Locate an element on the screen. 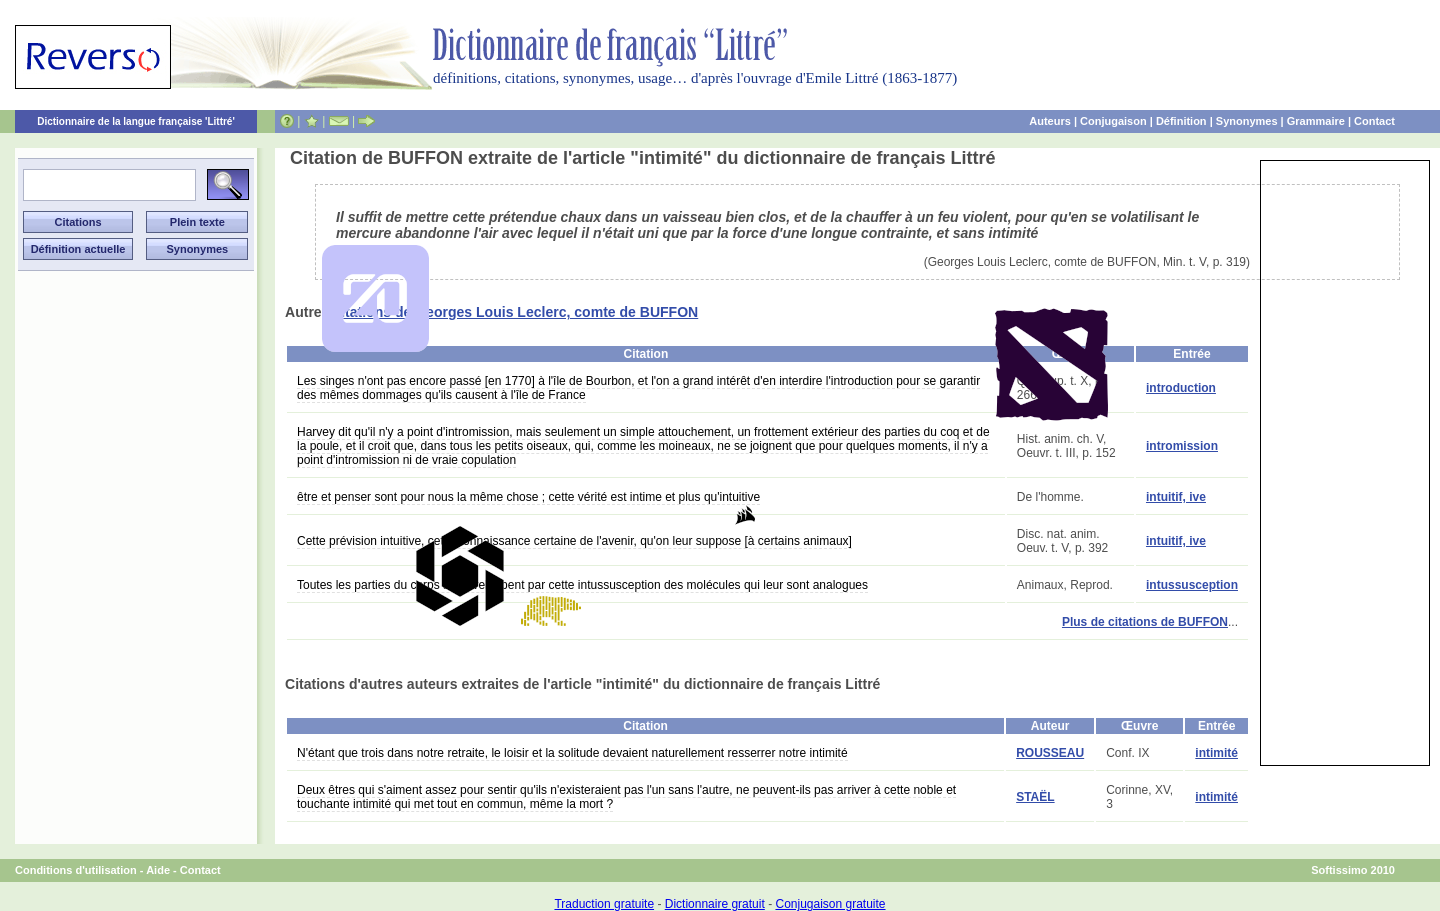 This screenshot has width=1440, height=911. SecurityScorecard company logo is located at coordinates (460, 576).